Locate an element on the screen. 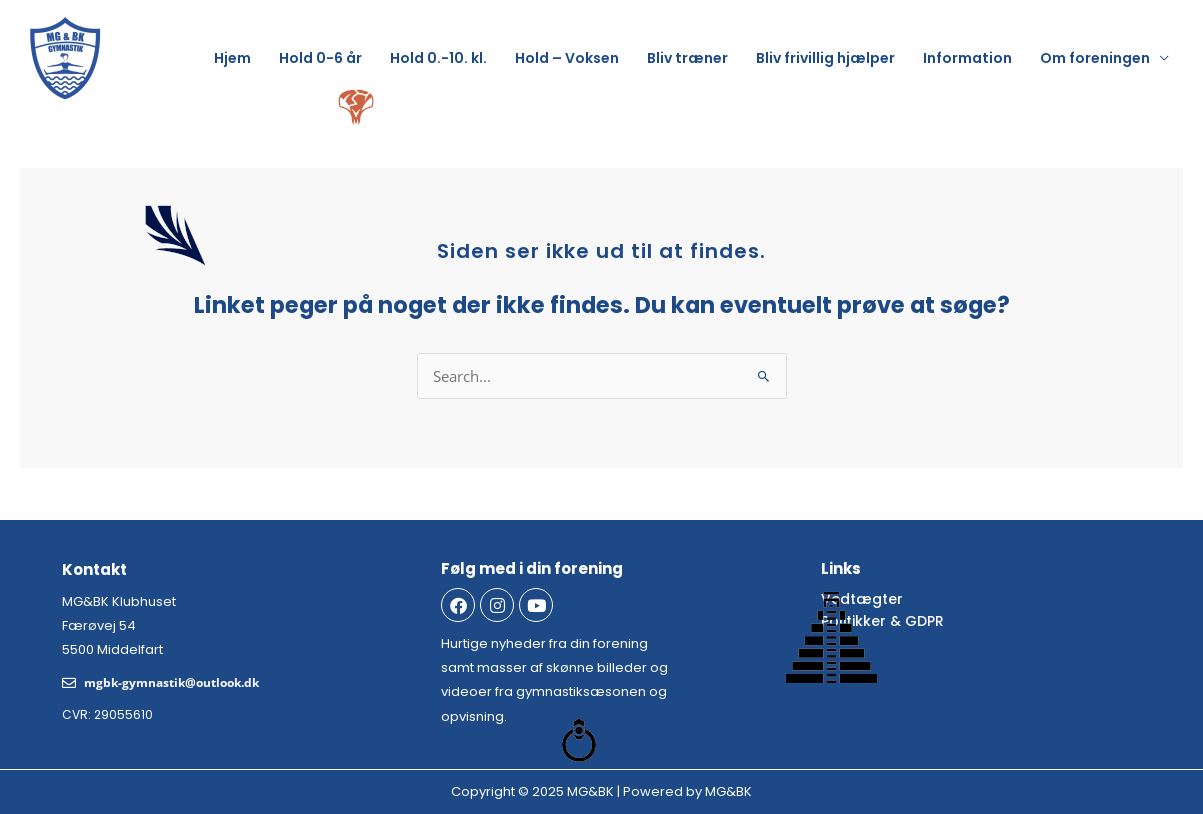 Image resolution: width=1203 pixels, height=814 pixels. damaged or broken projectile indicator is located at coordinates (175, 235).